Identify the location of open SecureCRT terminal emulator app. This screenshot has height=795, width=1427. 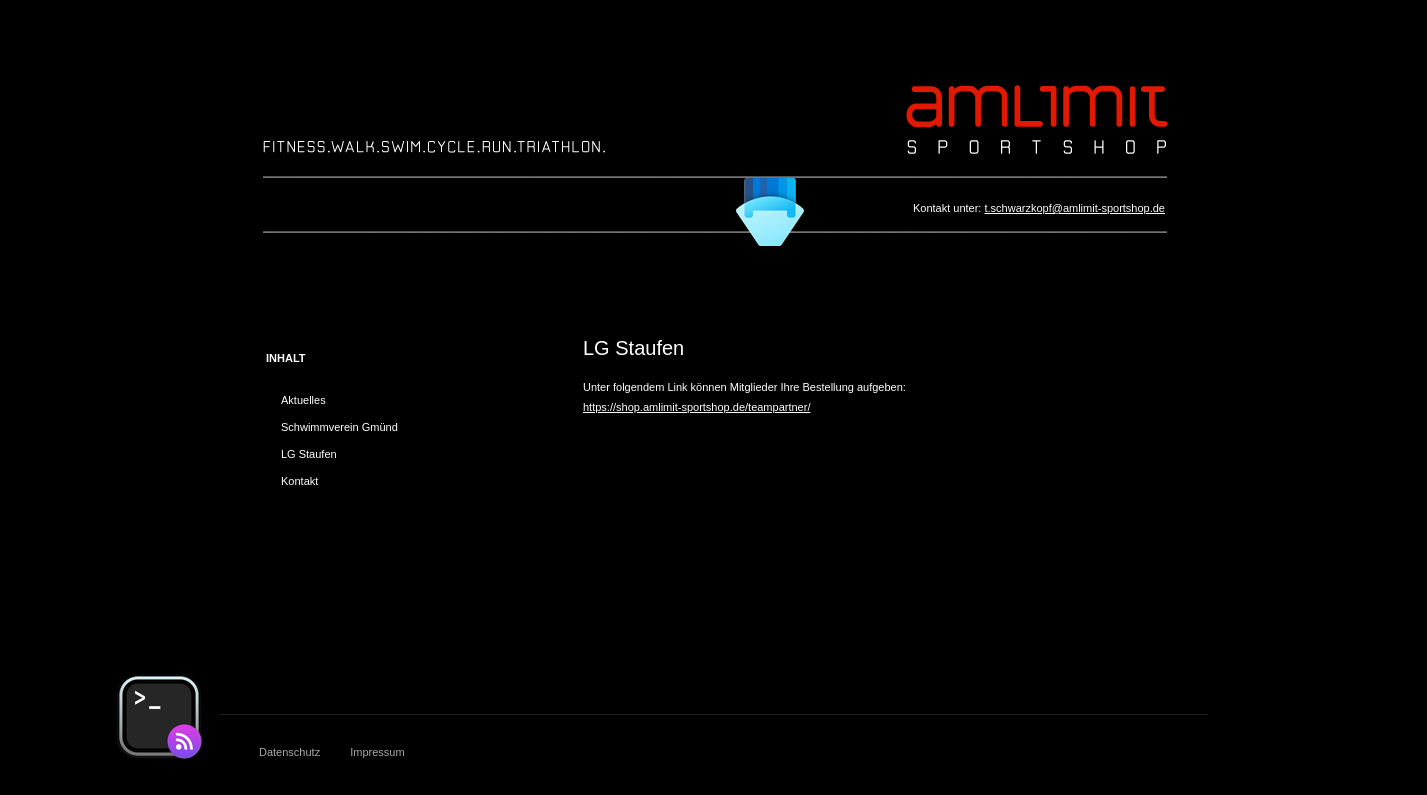
(159, 716).